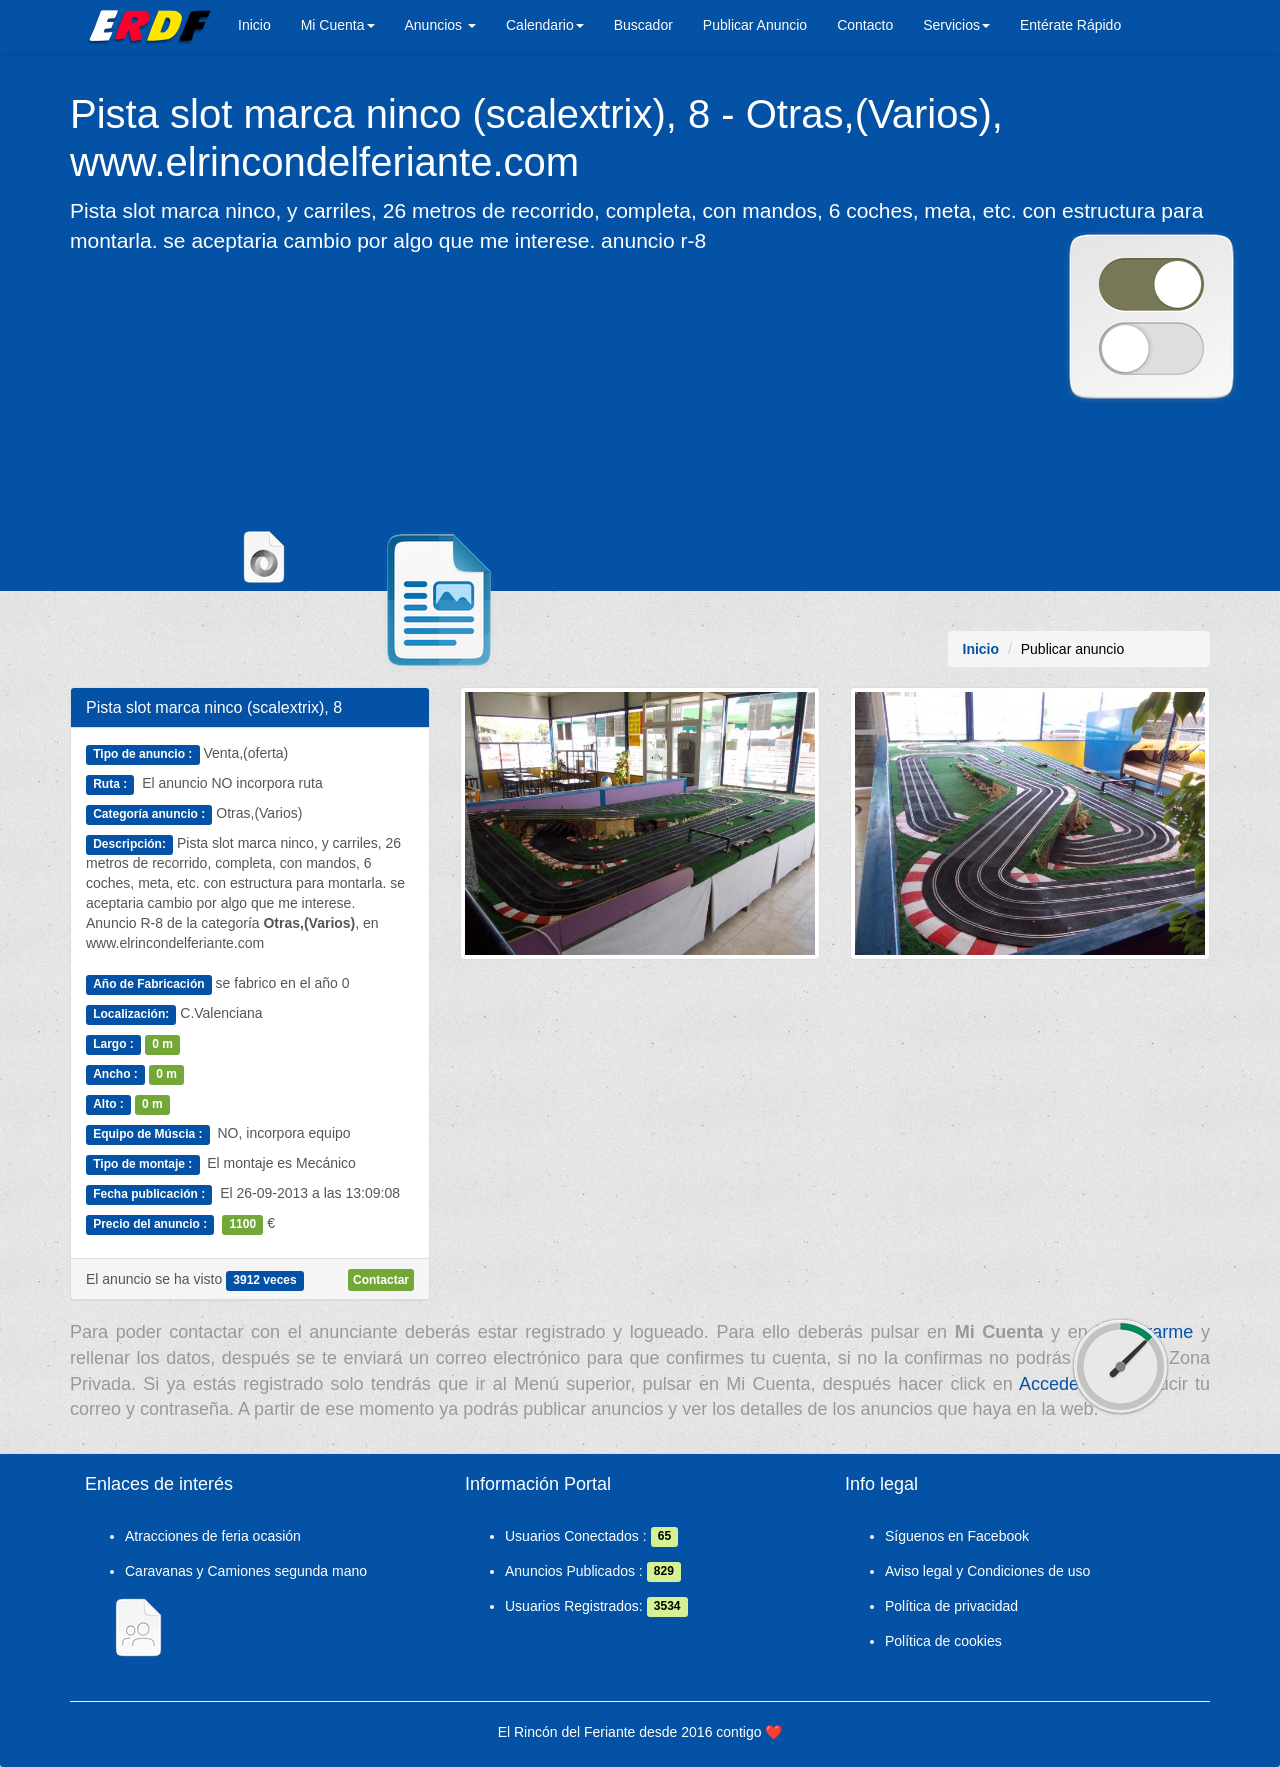  I want to click on credits or attribution text file, so click(138, 1627).